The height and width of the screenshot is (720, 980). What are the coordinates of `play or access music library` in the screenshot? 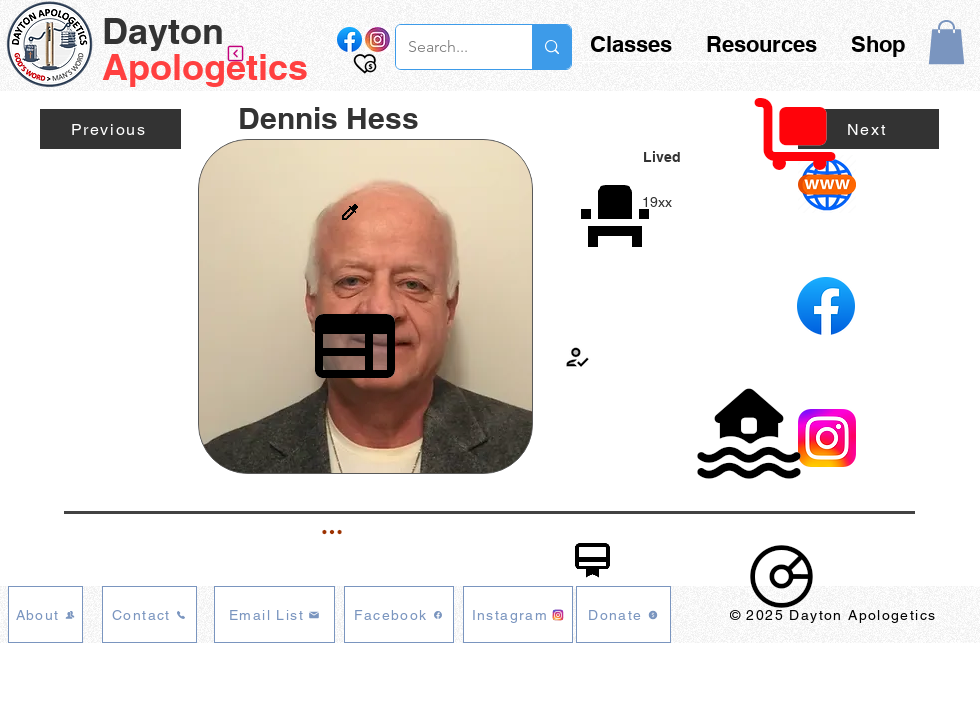 It's located at (781, 576).